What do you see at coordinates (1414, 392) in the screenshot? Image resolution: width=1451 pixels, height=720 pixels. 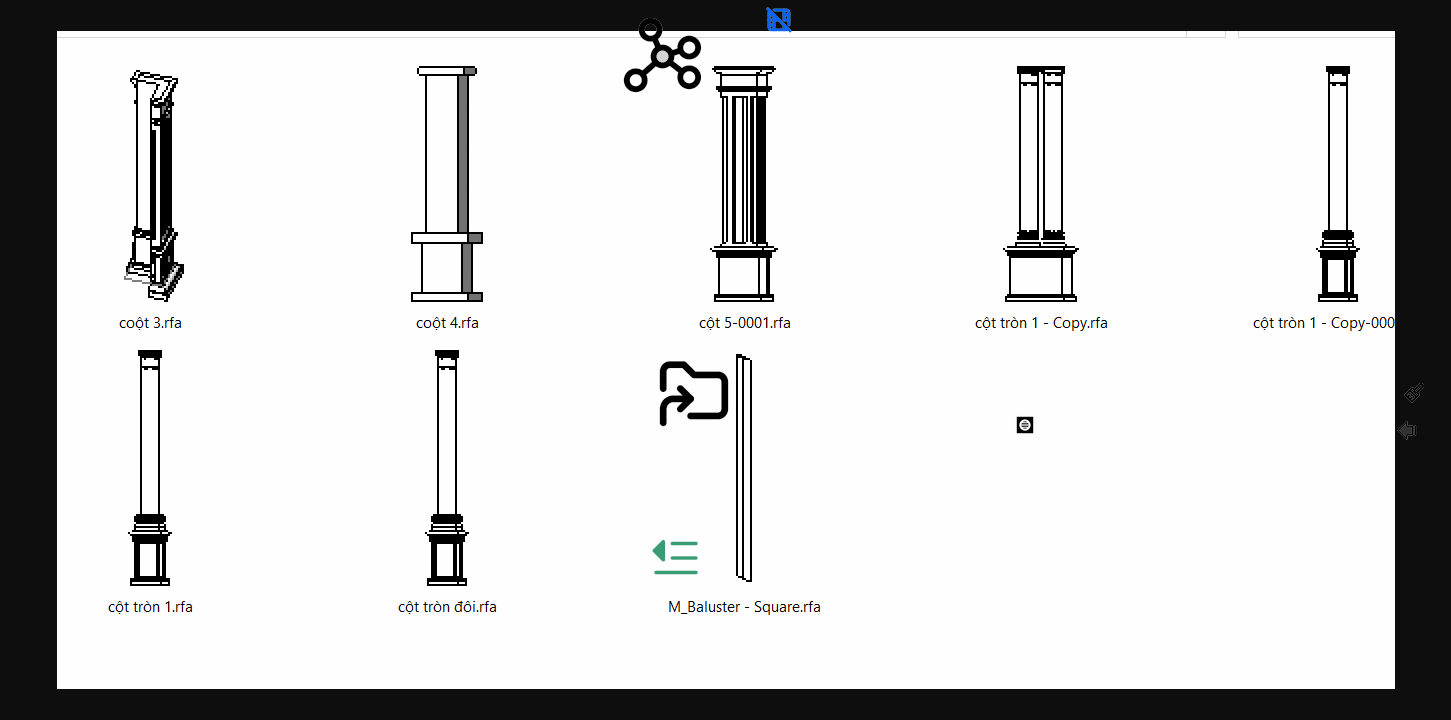 I see `access painting or drawing tools` at bounding box center [1414, 392].